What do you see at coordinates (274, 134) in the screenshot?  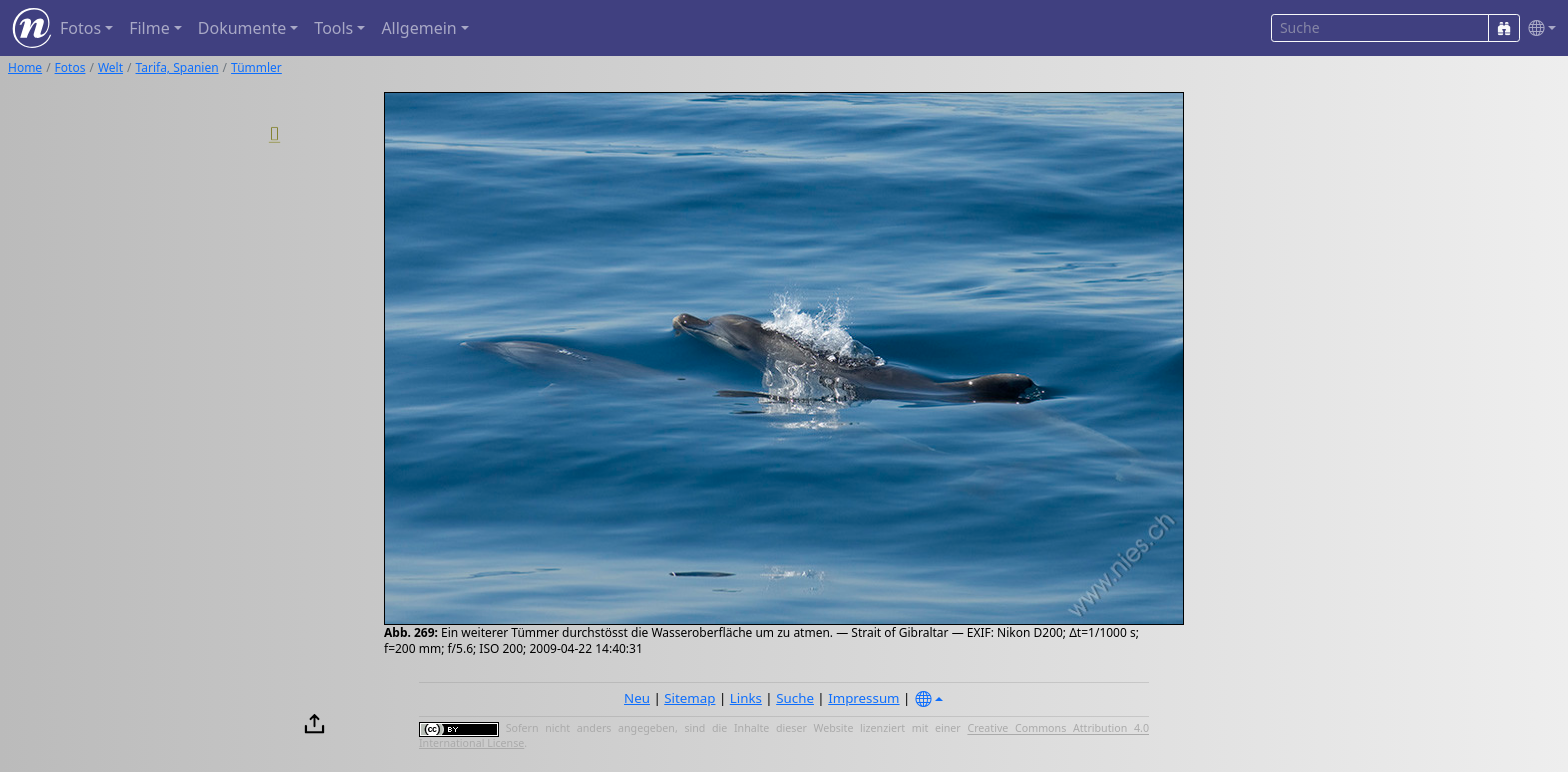 I see `align element to bottom edge` at bounding box center [274, 134].